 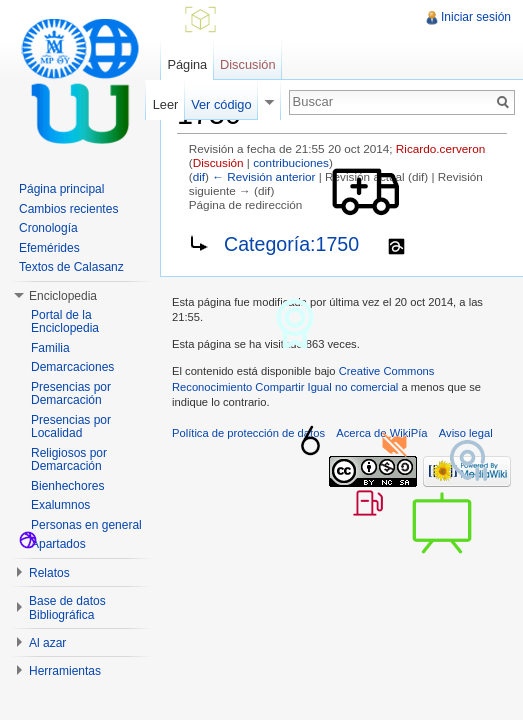 I want to click on access games or entertainment section, so click(x=28, y=540).